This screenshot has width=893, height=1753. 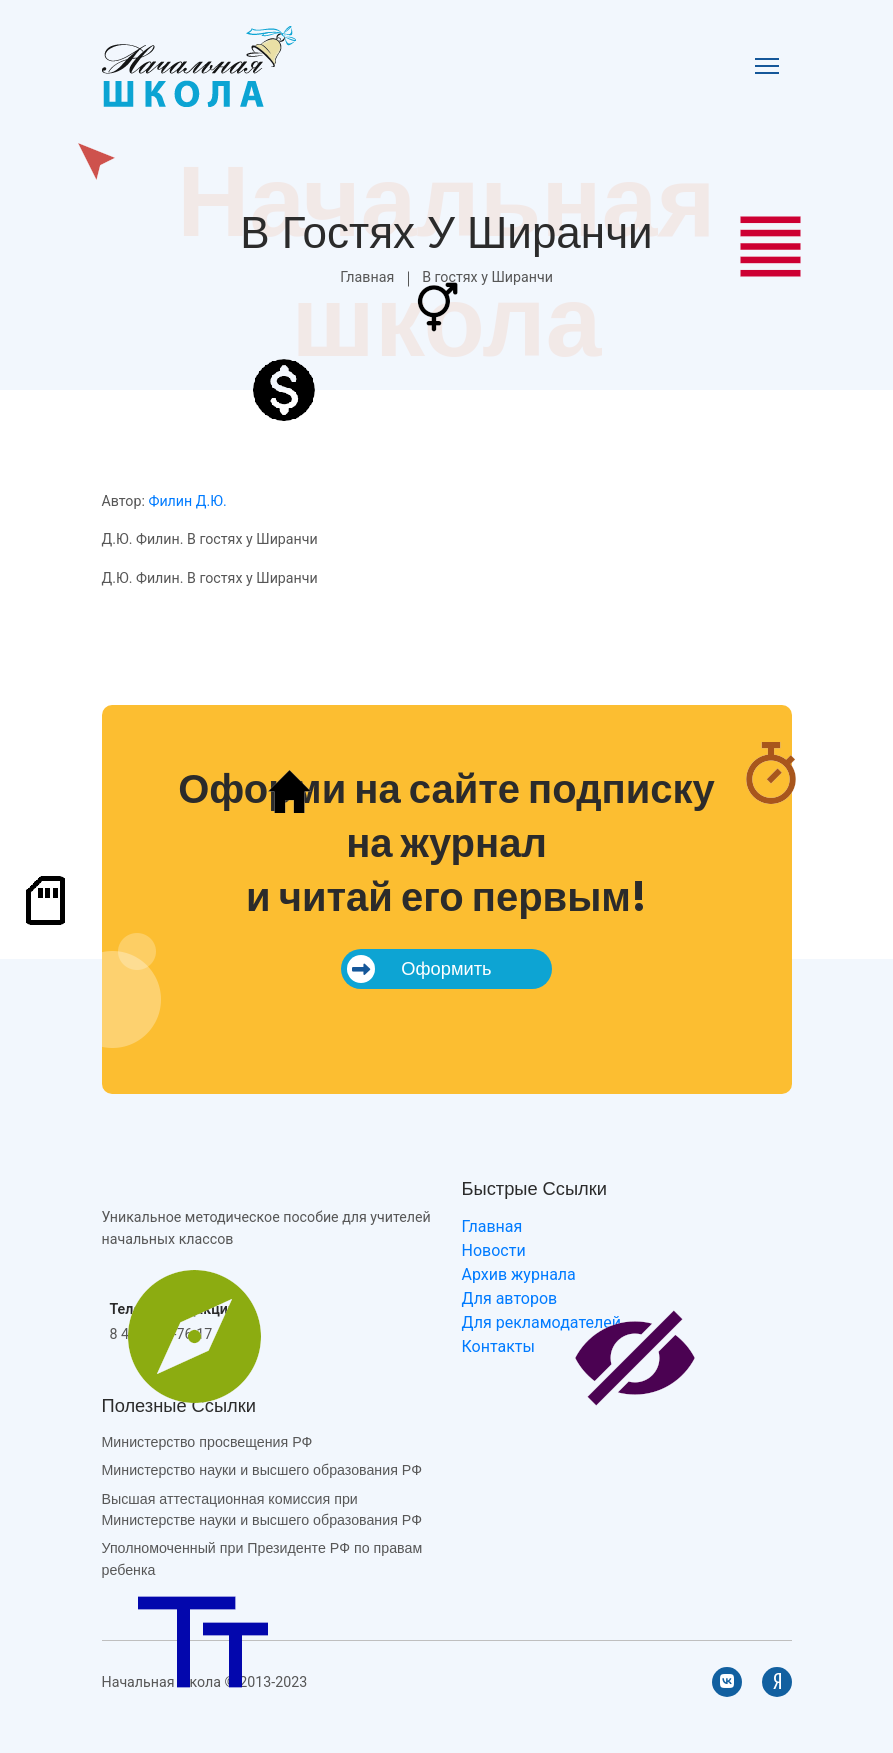 What do you see at coordinates (203, 1642) in the screenshot?
I see `adjust text size settings` at bounding box center [203, 1642].